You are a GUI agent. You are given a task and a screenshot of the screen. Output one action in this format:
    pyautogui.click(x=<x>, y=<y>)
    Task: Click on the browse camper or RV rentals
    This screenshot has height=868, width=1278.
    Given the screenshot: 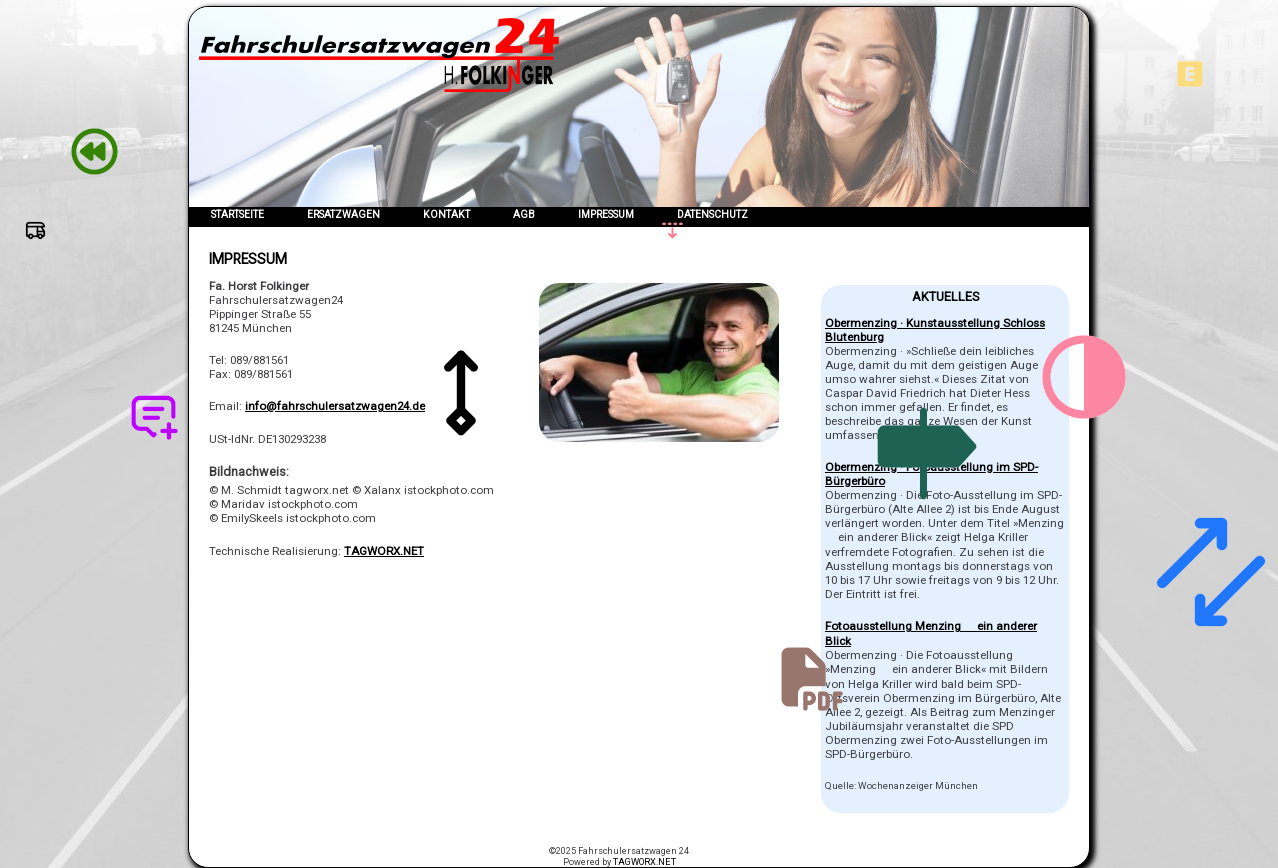 What is the action you would take?
    pyautogui.click(x=35, y=230)
    